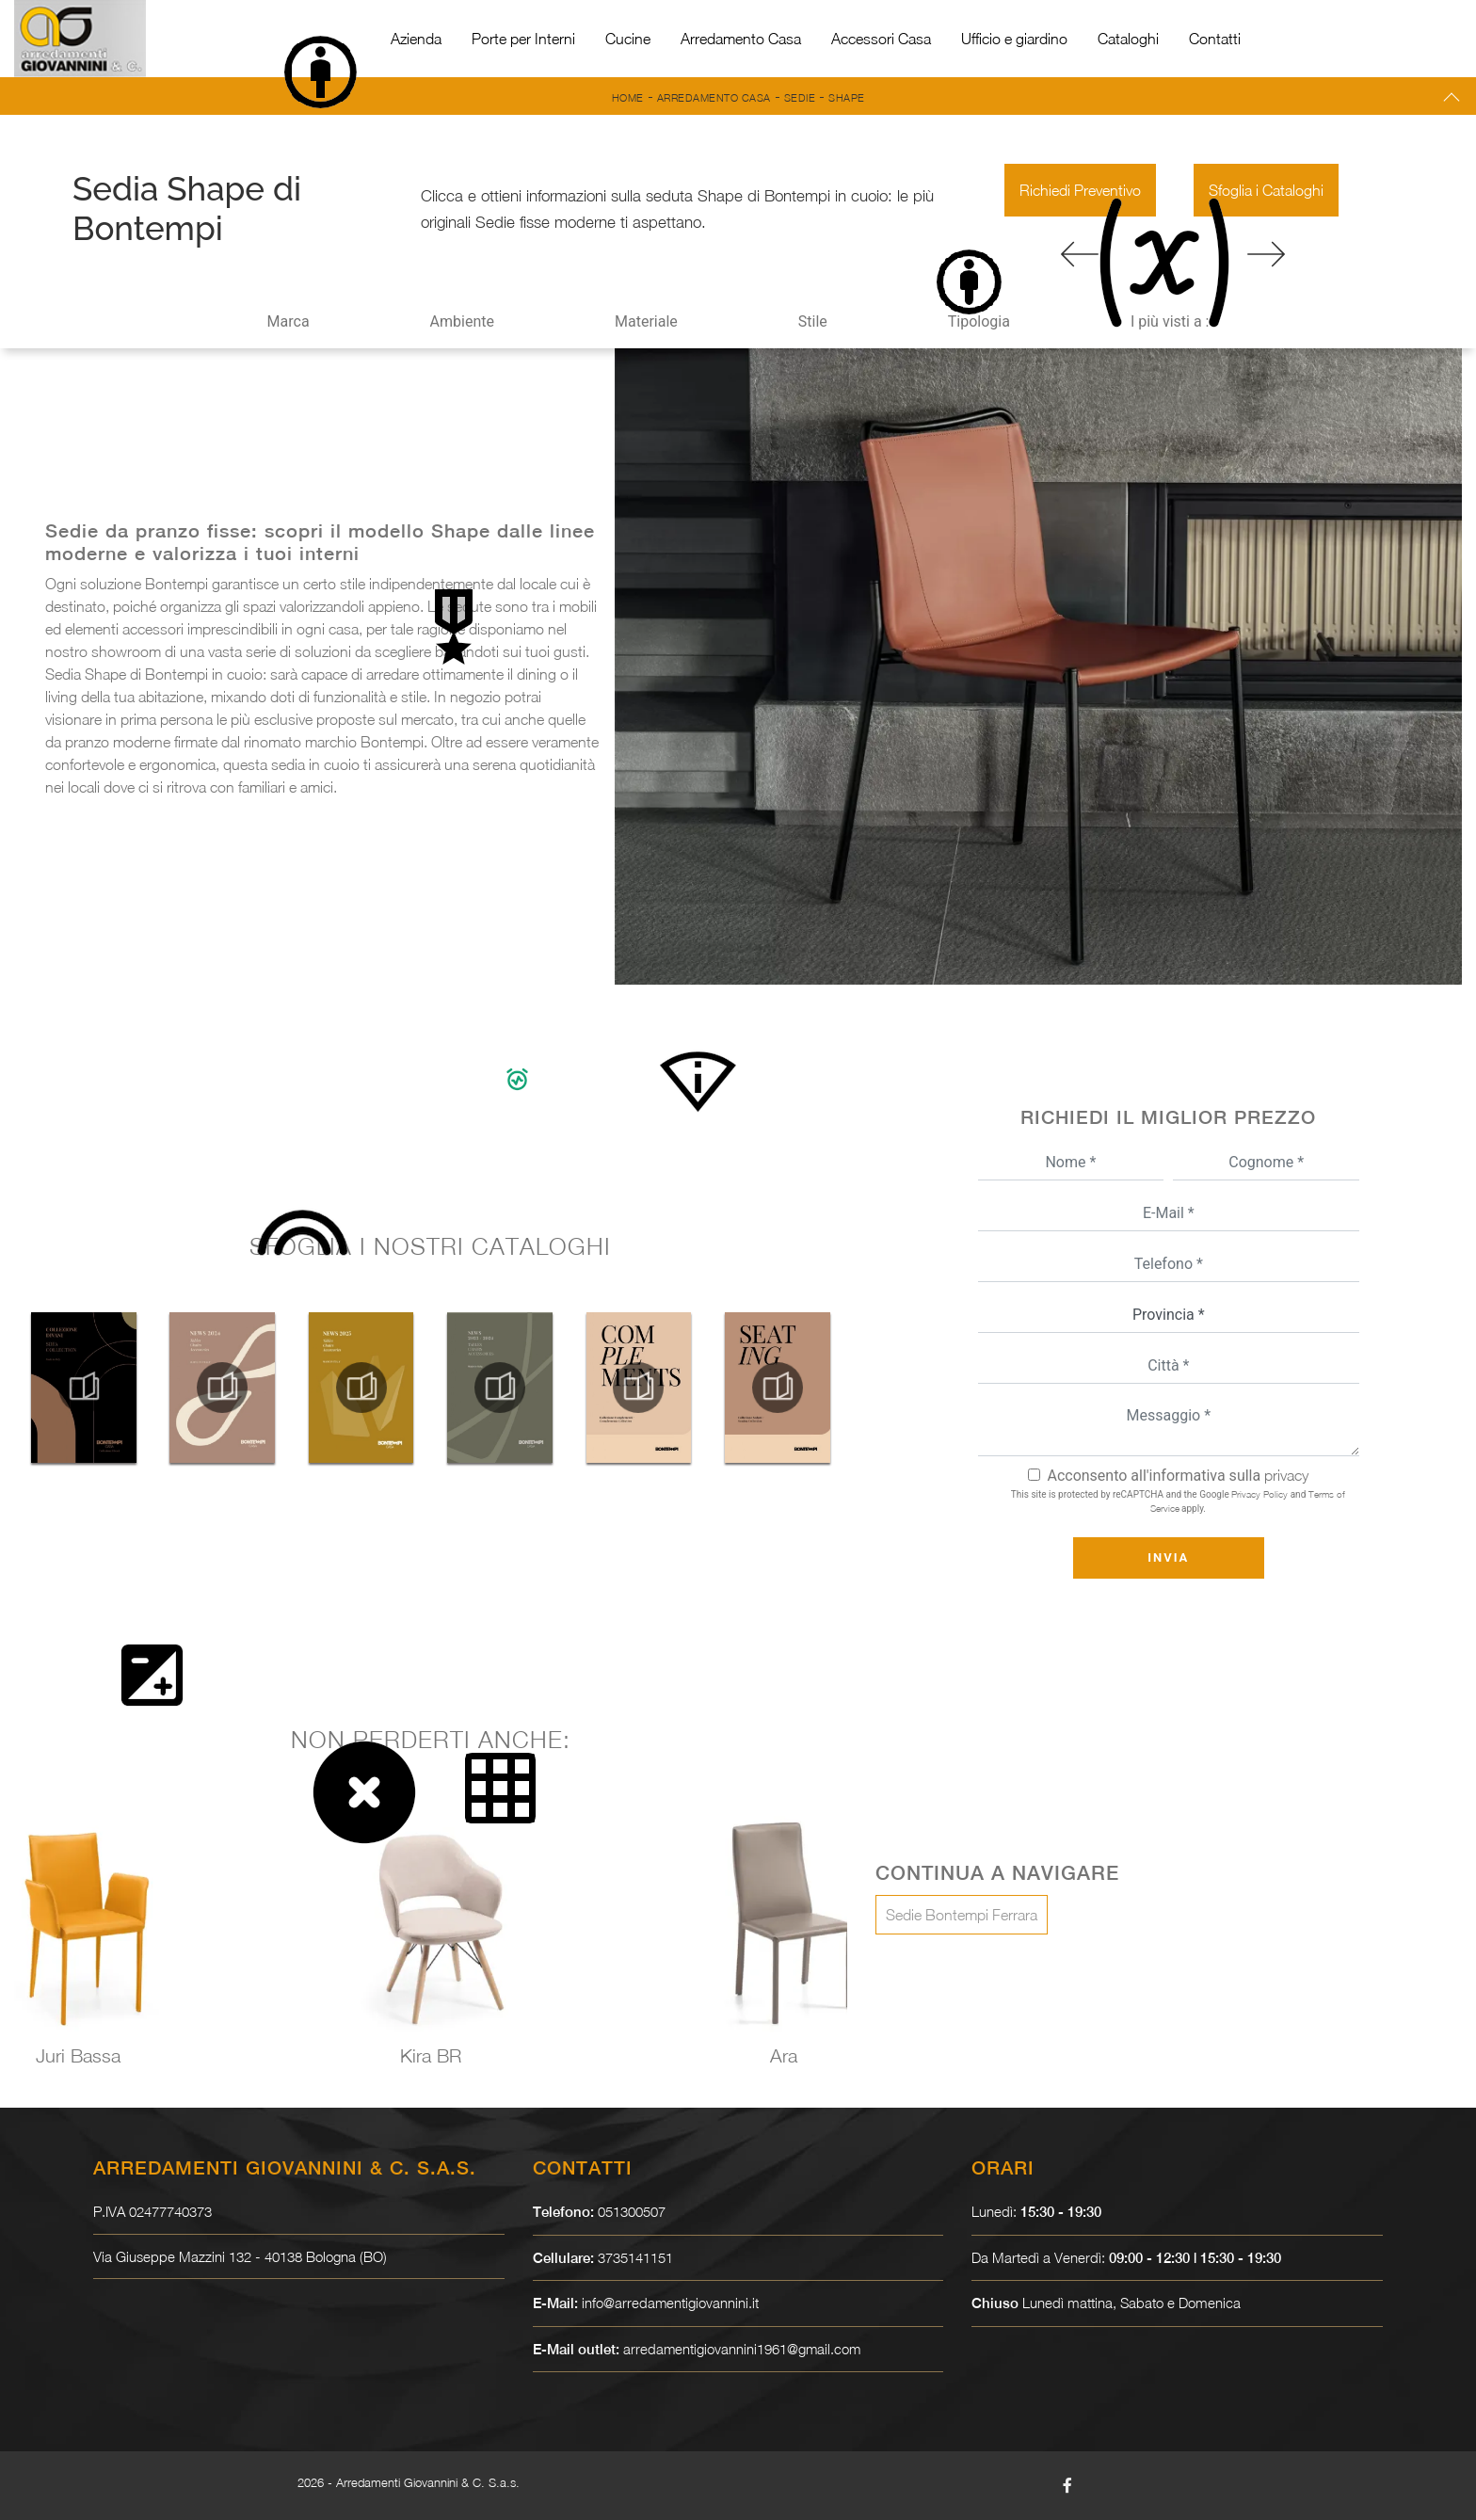 The height and width of the screenshot is (2520, 1476). What do you see at coordinates (454, 627) in the screenshot?
I see `view achievements or badges earned` at bounding box center [454, 627].